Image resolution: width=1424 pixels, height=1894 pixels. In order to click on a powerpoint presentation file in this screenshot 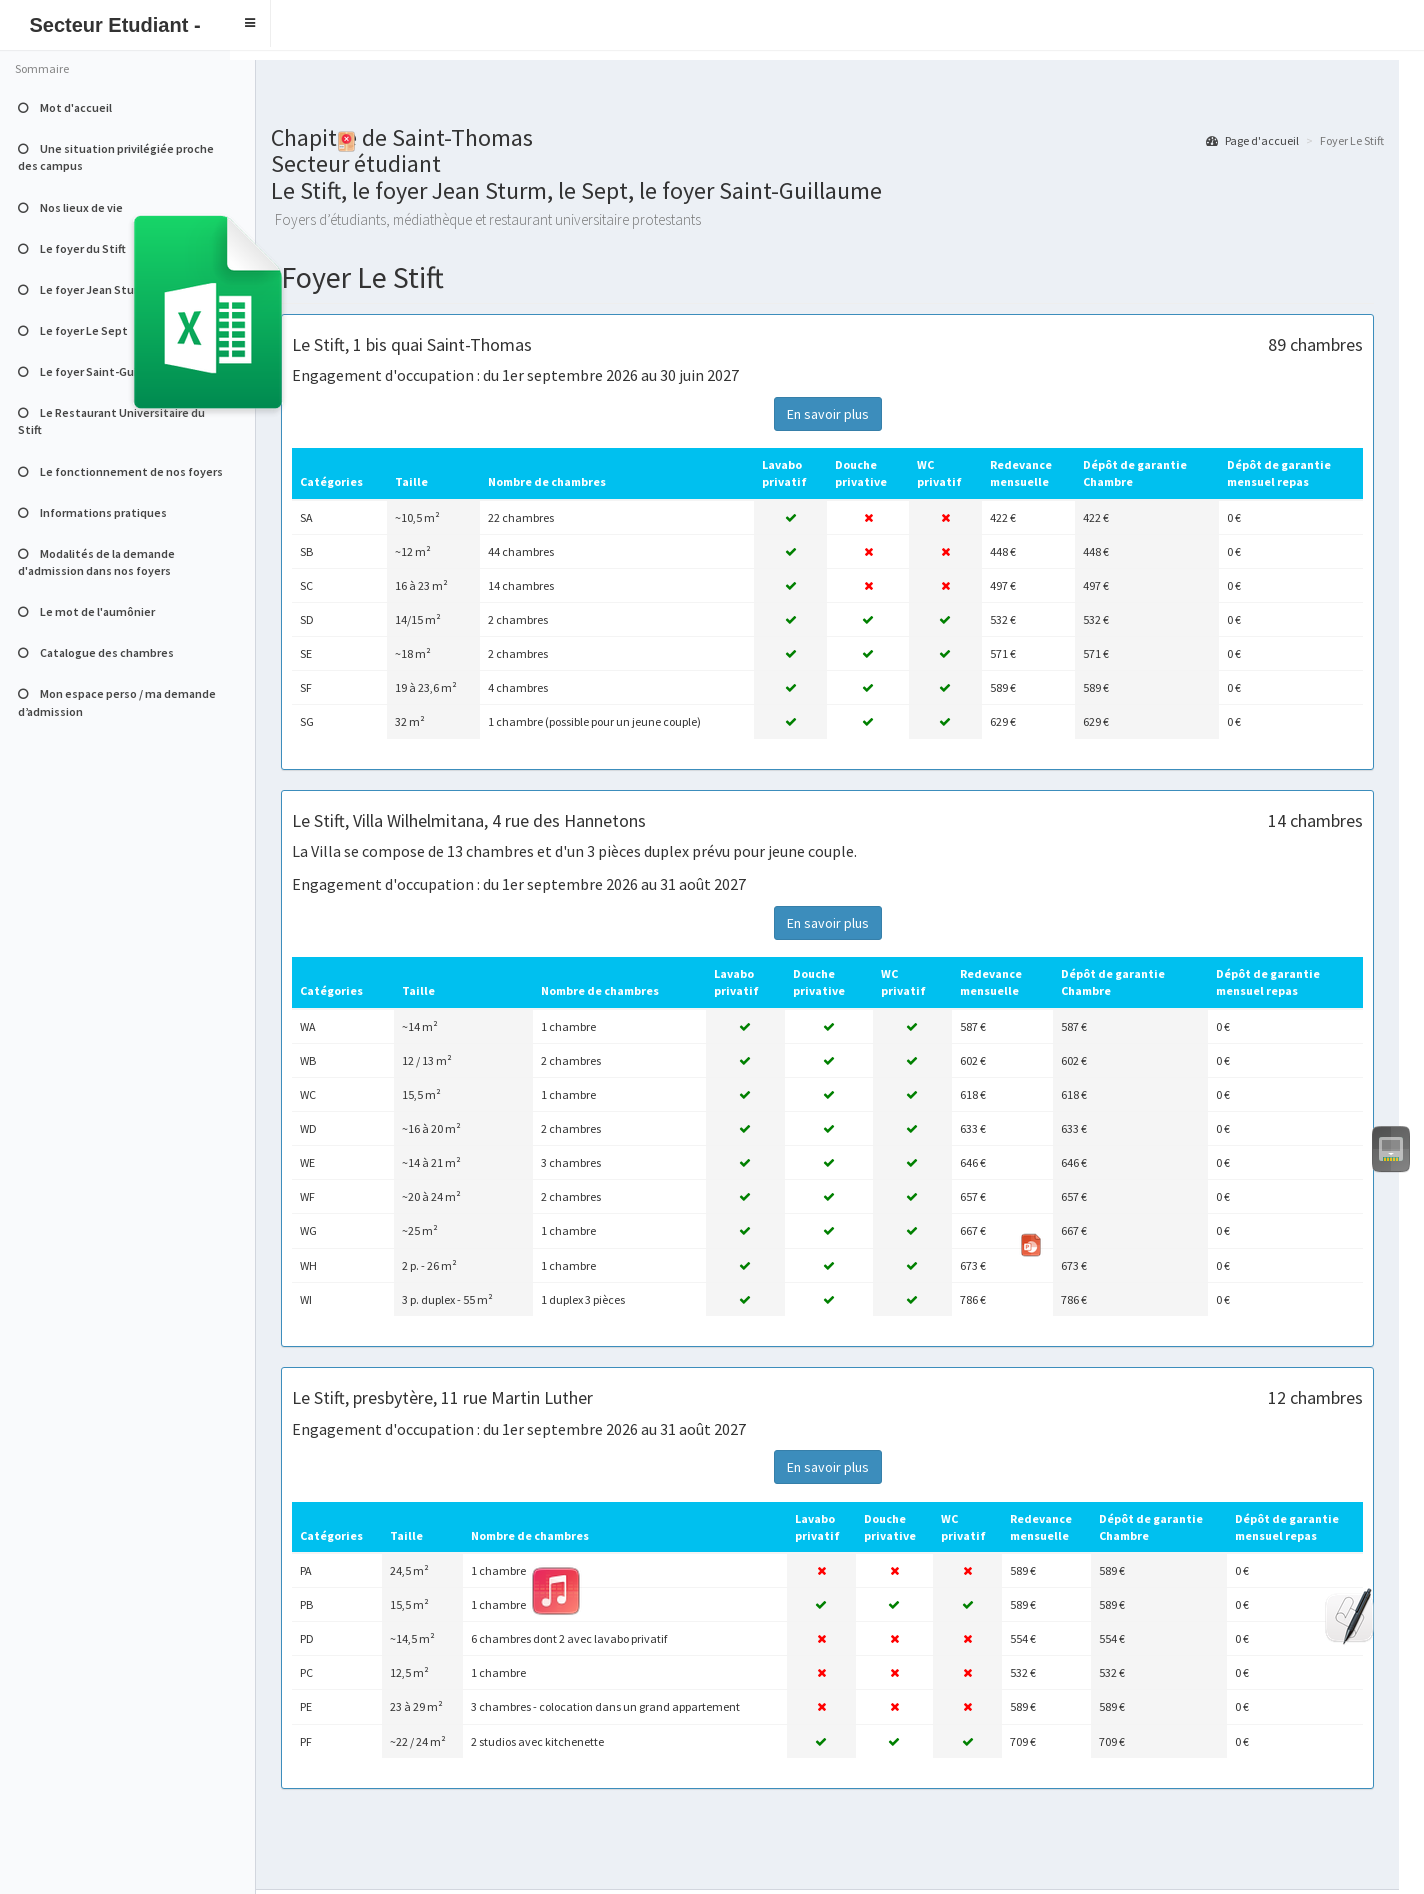, I will do `click(1031, 1245)`.